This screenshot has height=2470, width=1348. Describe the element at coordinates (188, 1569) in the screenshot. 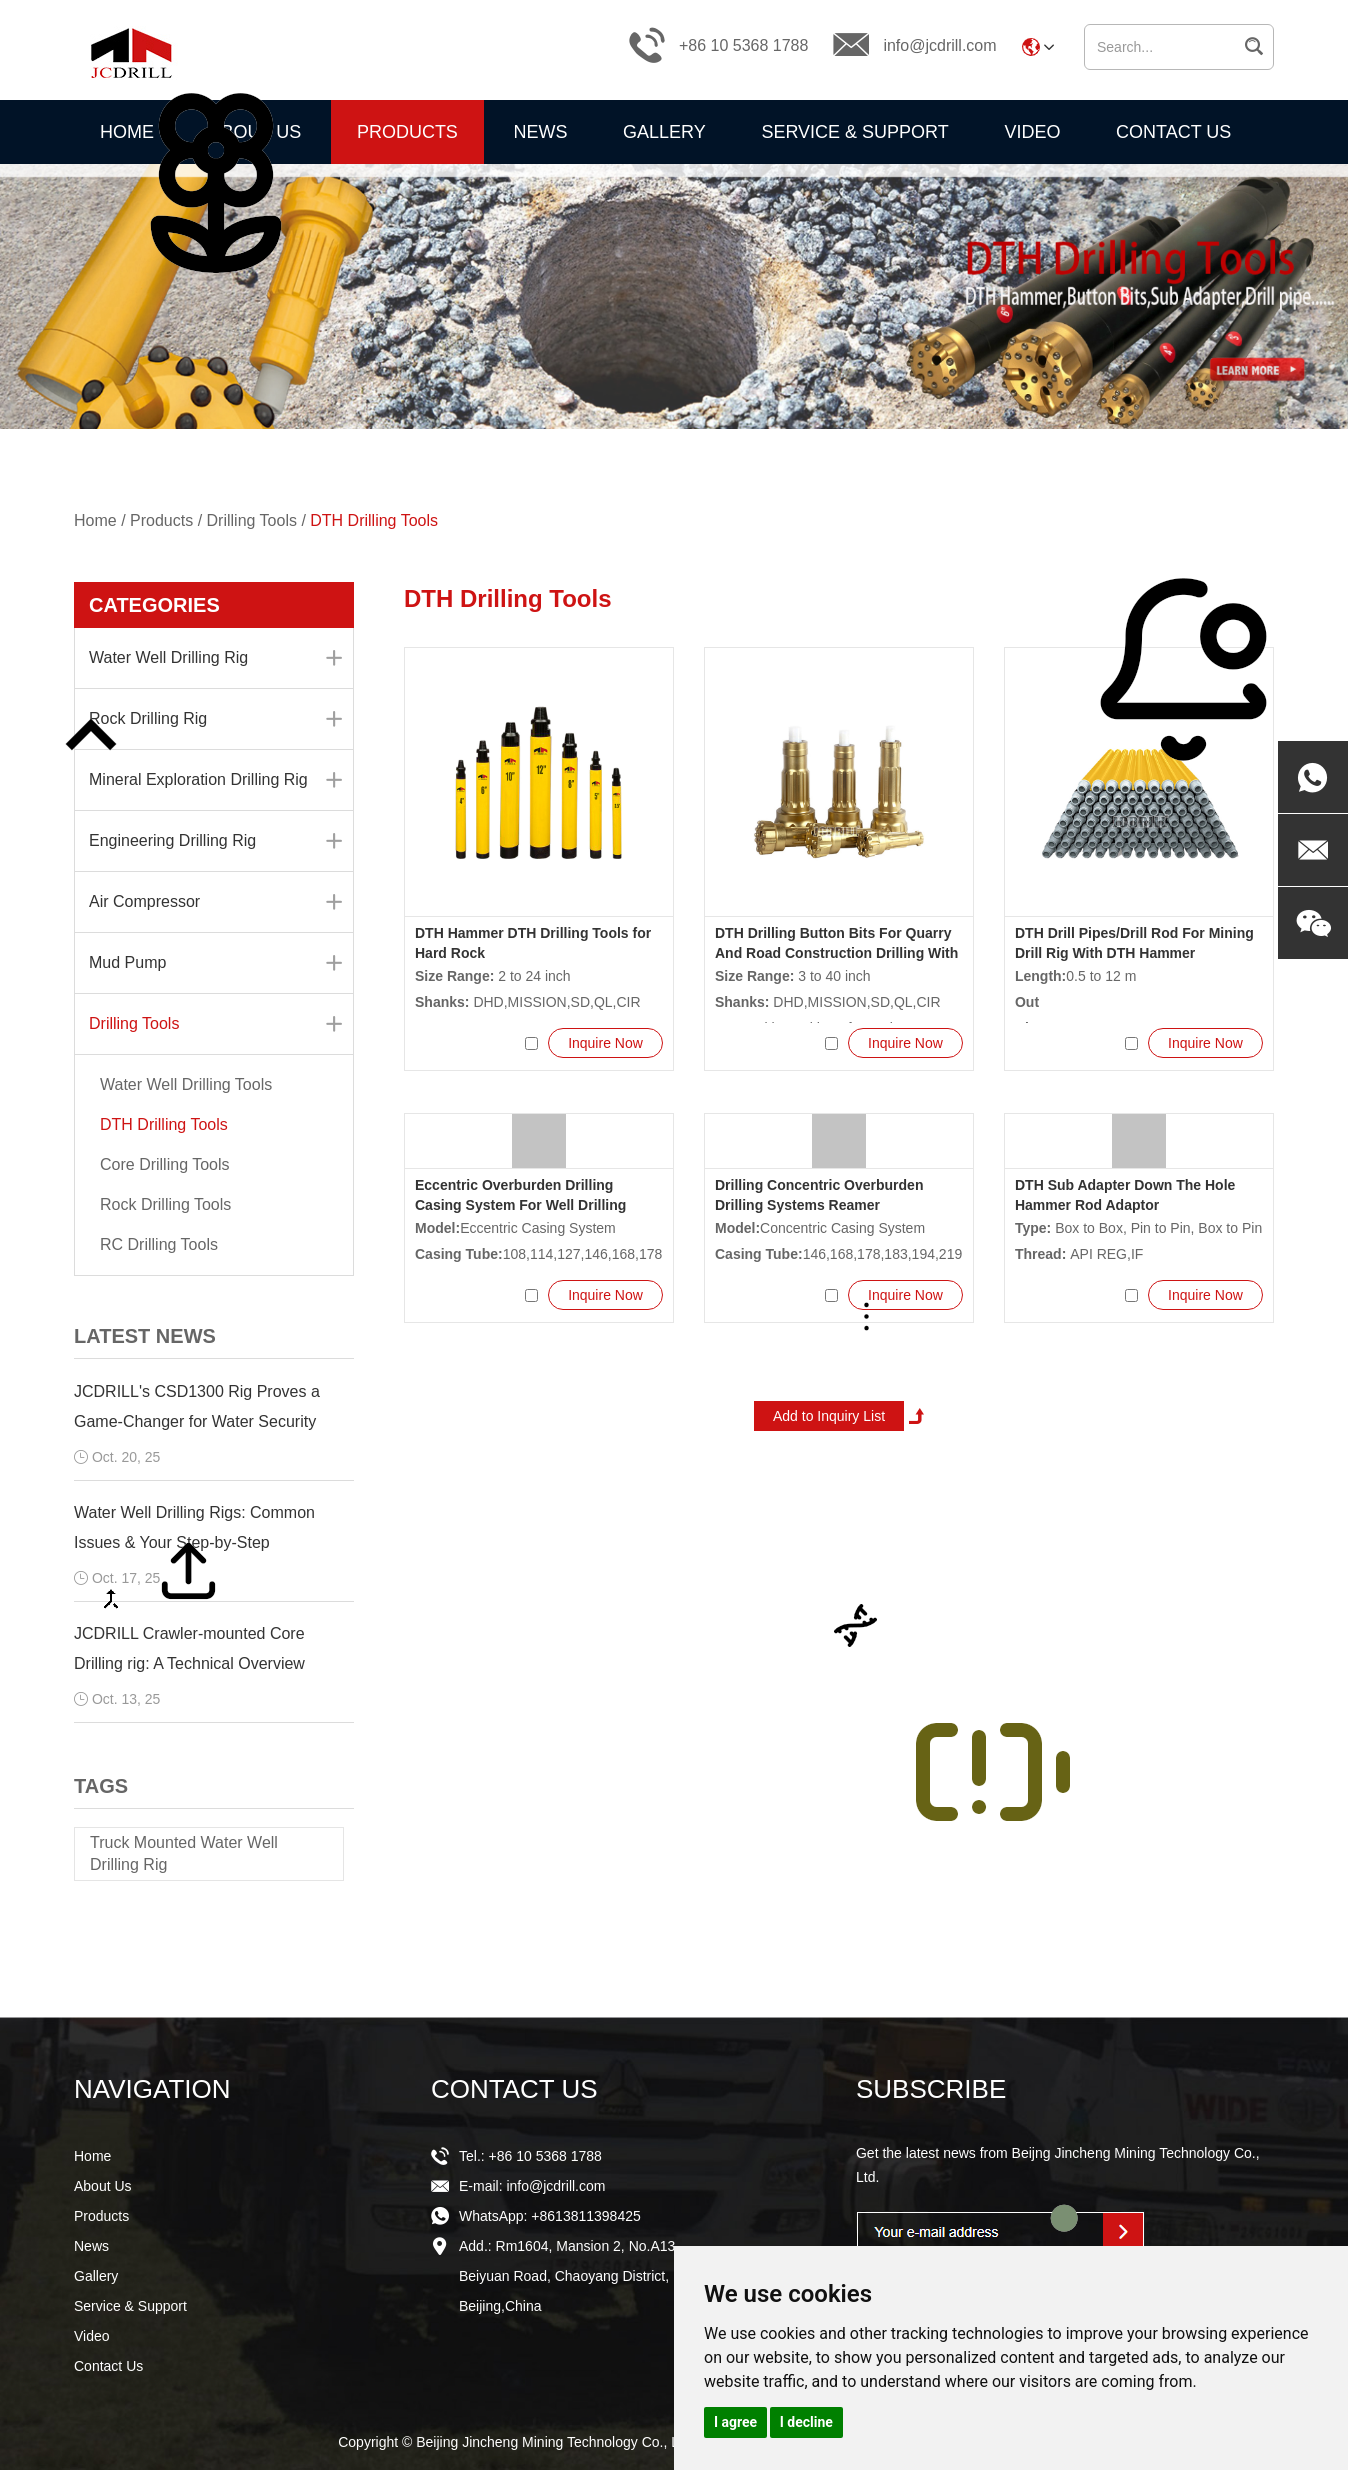

I see `upload a file or document` at that location.